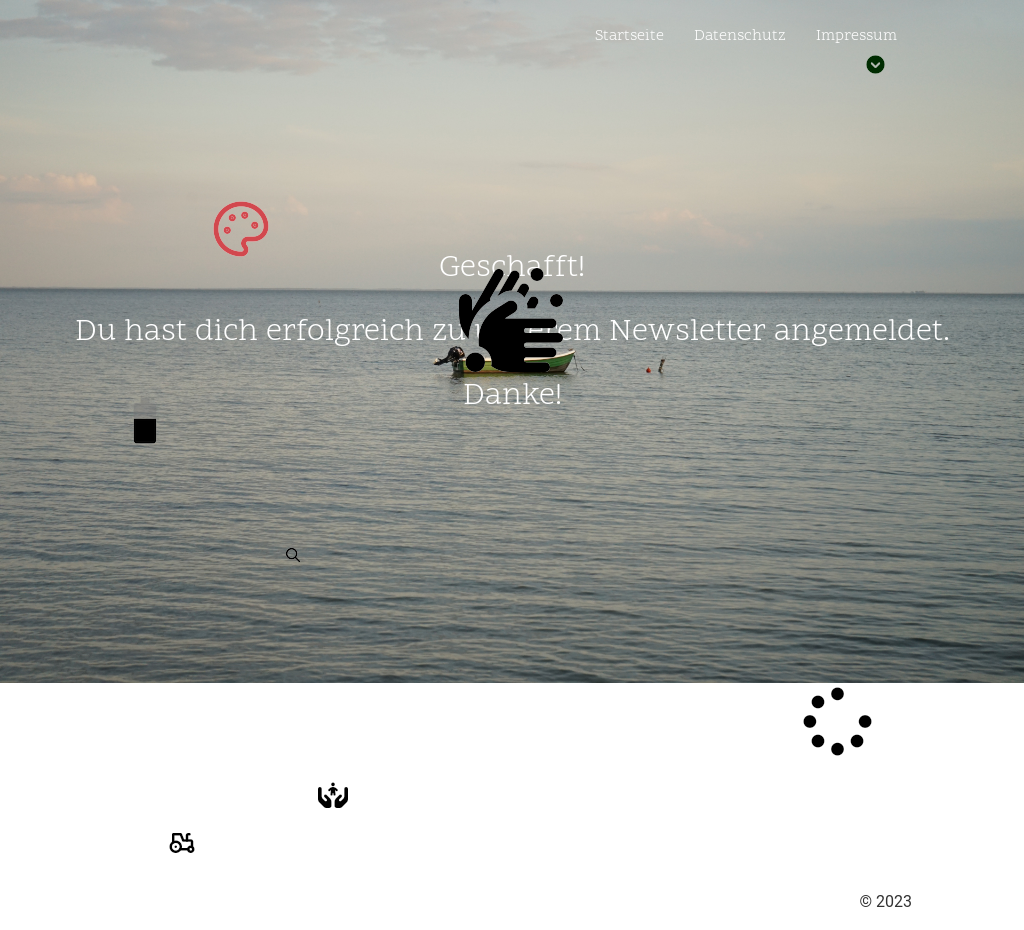 The width and height of the screenshot is (1024, 930). Describe the element at coordinates (241, 229) in the screenshot. I see `access color or theme settings` at that location.